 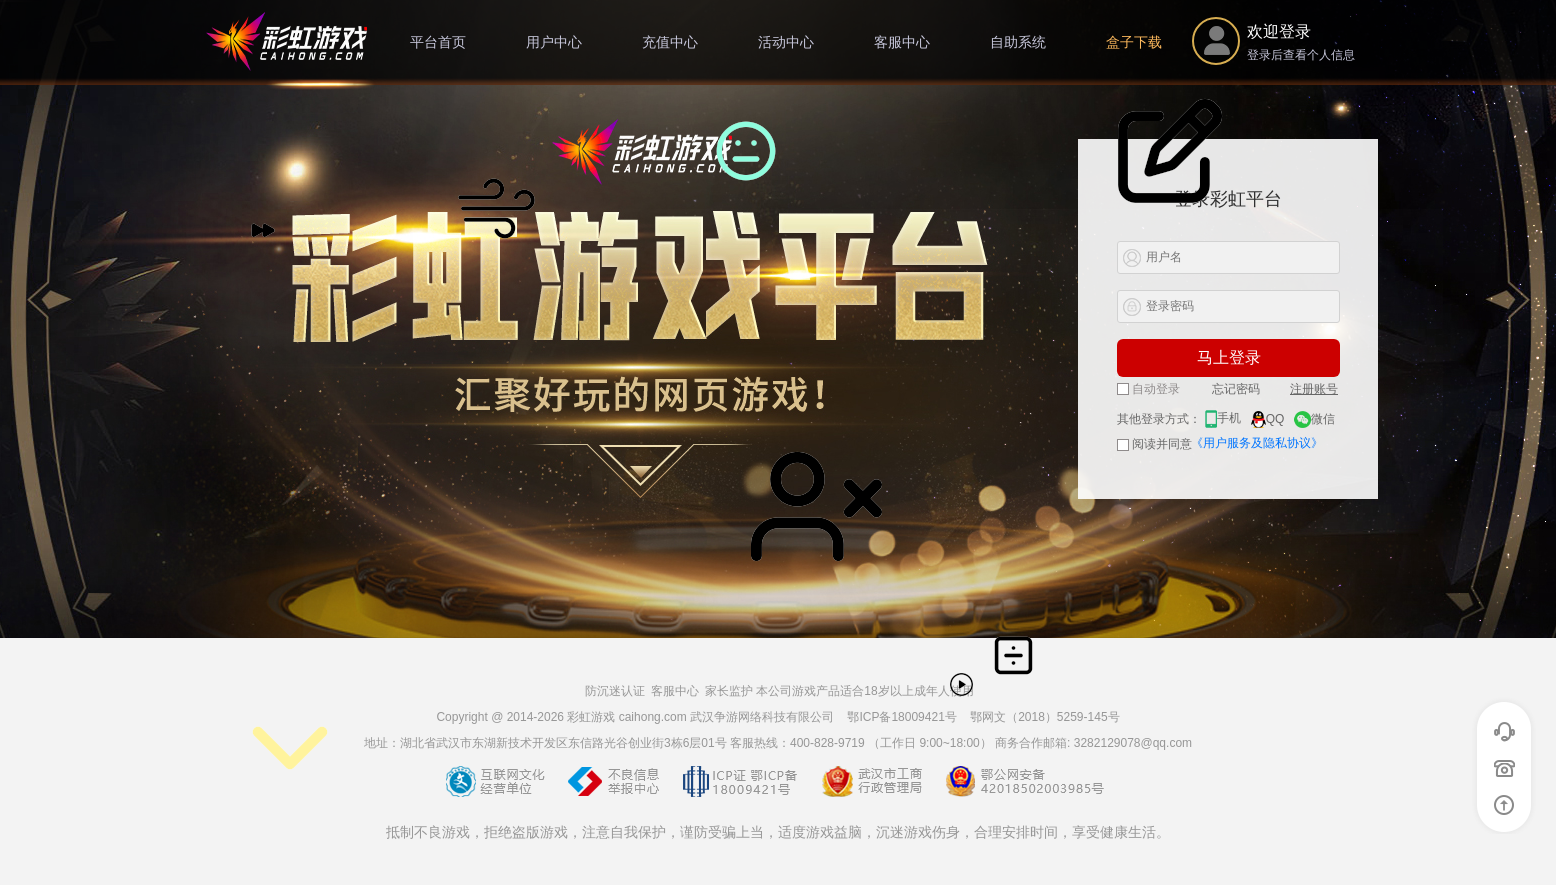 I want to click on play media or video content, so click(x=961, y=684).